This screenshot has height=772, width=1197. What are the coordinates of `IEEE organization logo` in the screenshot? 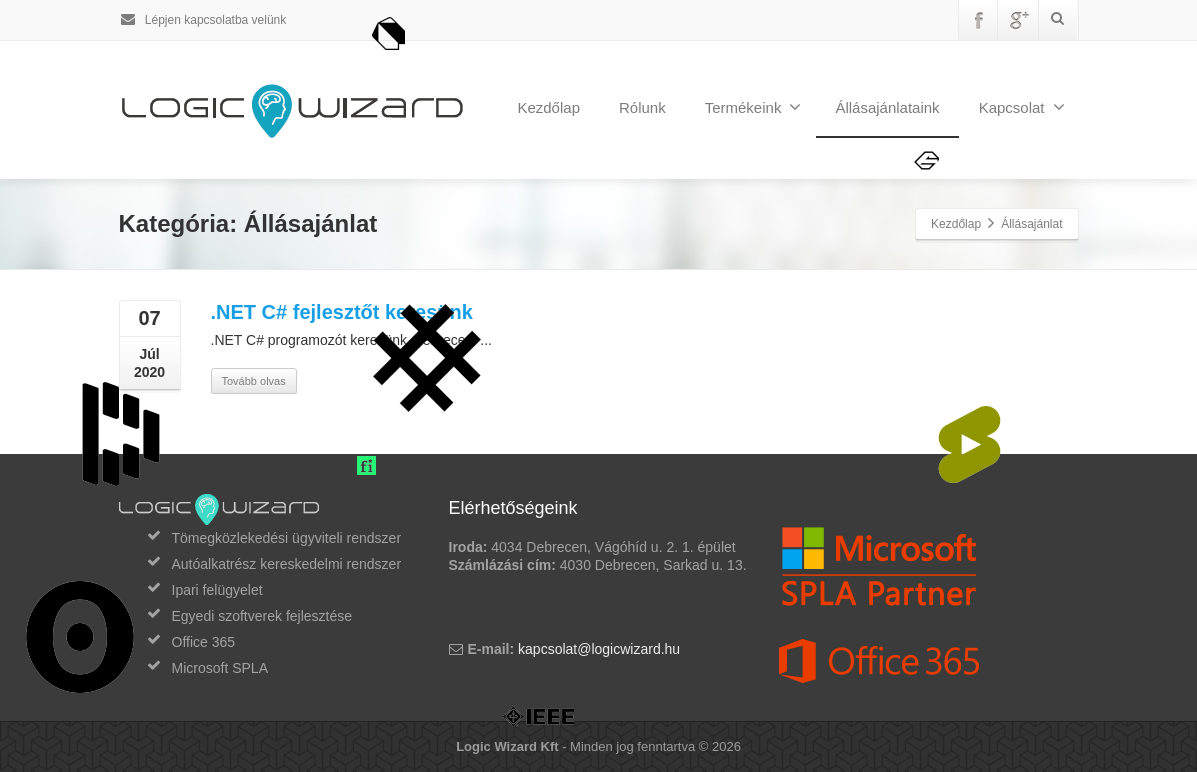 It's located at (538, 716).